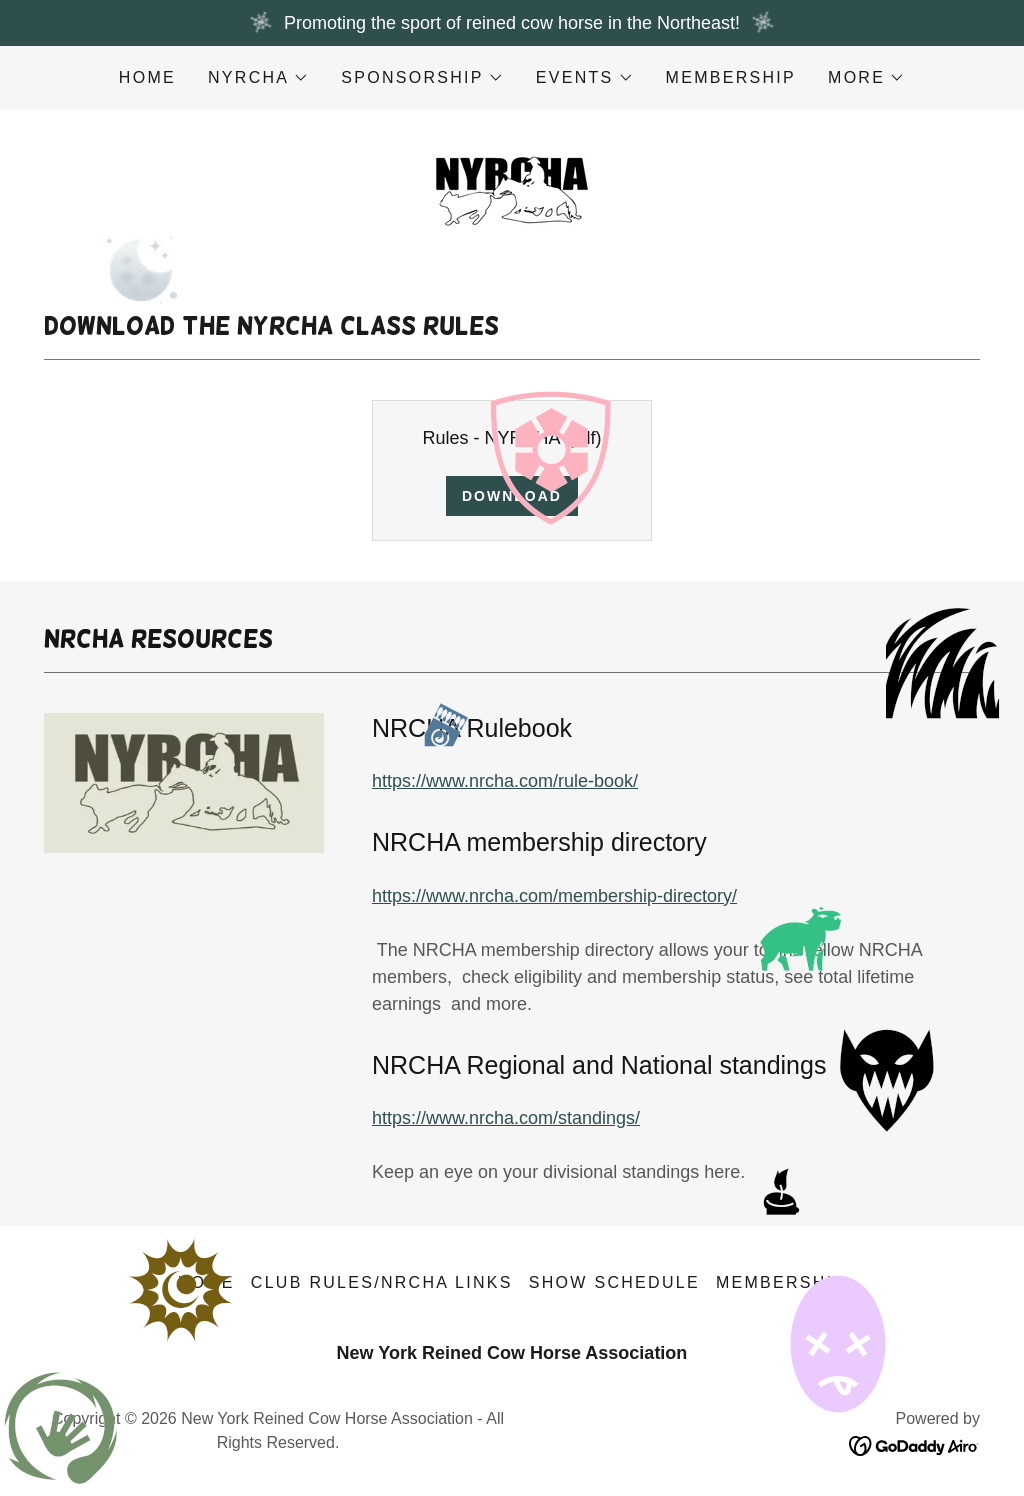 Image resolution: width=1024 pixels, height=1496 pixels. What do you see at coordinates (180, 1290) in the screenshot?
I see `view or customize eye appearance settings` at bounding box center [180, 1290].